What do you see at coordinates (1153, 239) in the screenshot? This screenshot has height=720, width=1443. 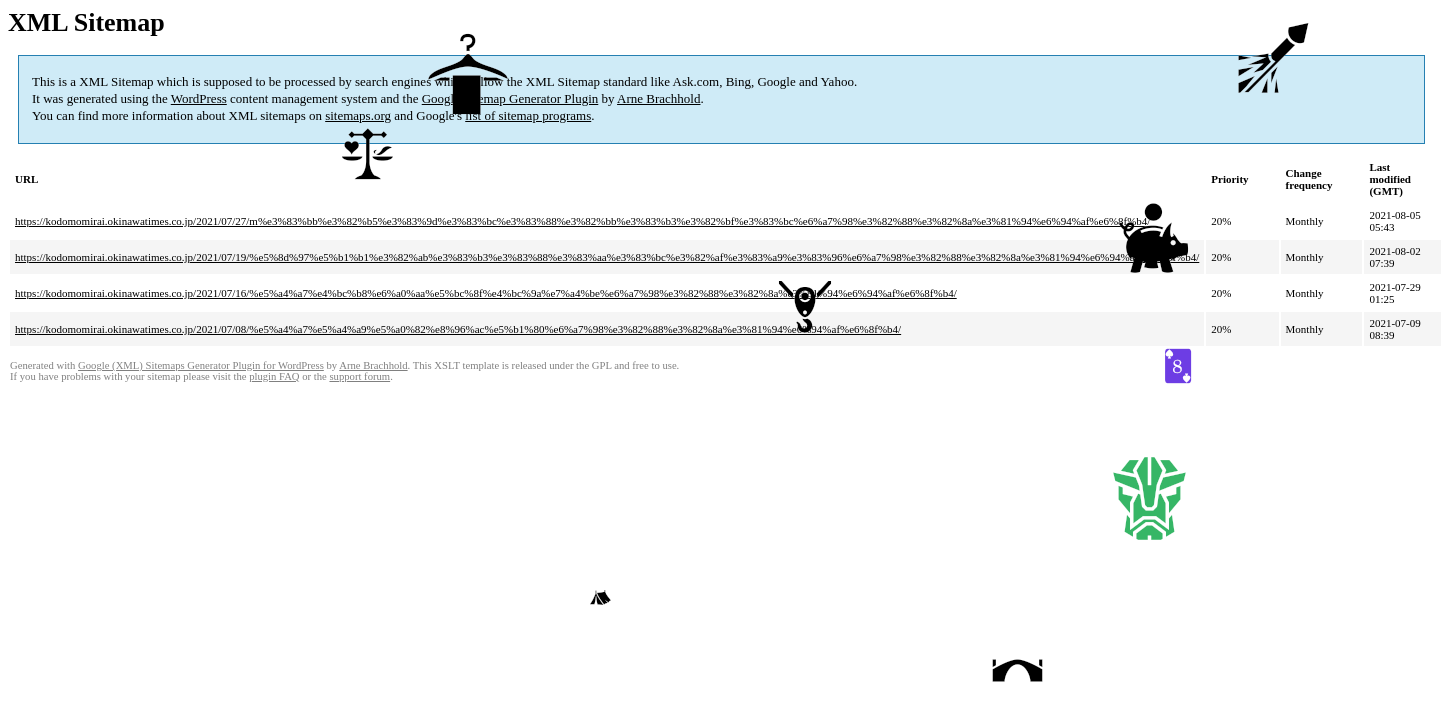 I see `access savings or budget features` at bounding box center [1153, 239].